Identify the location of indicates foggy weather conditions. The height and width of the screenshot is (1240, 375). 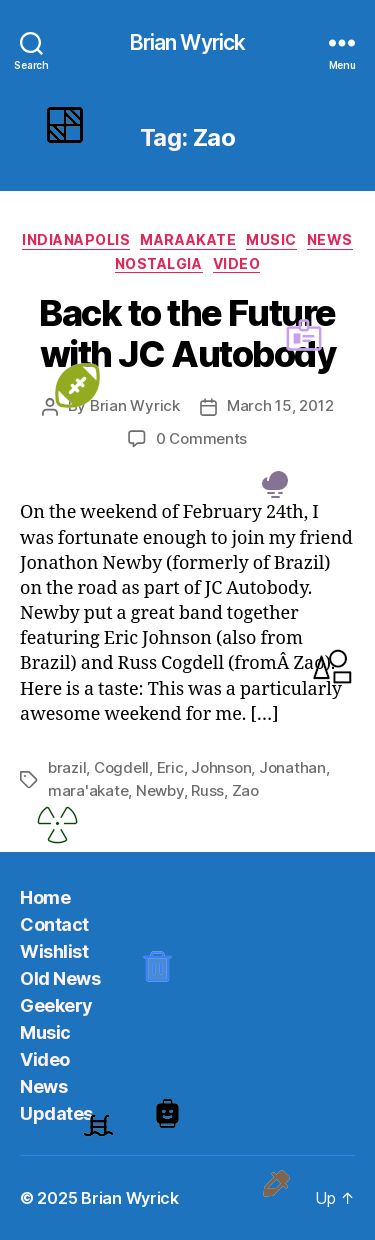
(275, 484).